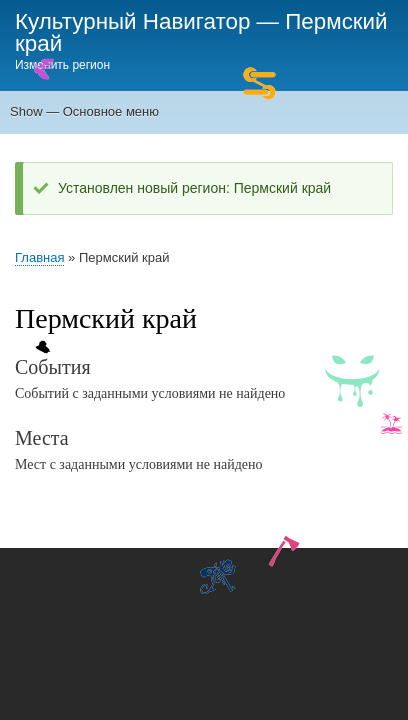 This screenshot has width=408, height=720. What do you see at coordinates (218, 577) in the screenshot?
I see `decorative icon representing guns and roses theme` at bounding box center [218, 577].